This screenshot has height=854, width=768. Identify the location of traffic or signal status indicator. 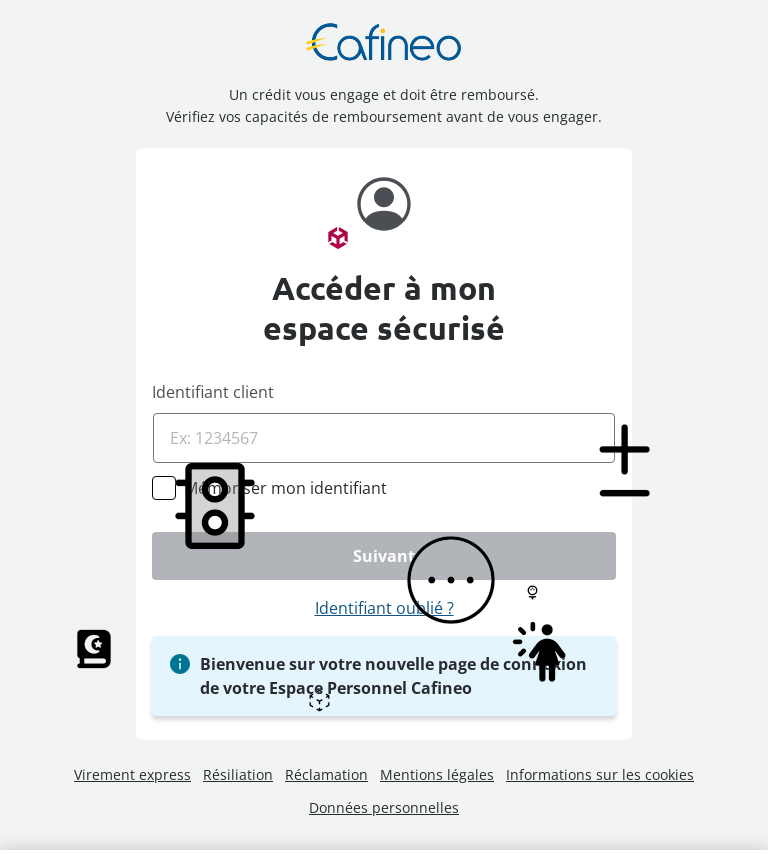
(215, 506).